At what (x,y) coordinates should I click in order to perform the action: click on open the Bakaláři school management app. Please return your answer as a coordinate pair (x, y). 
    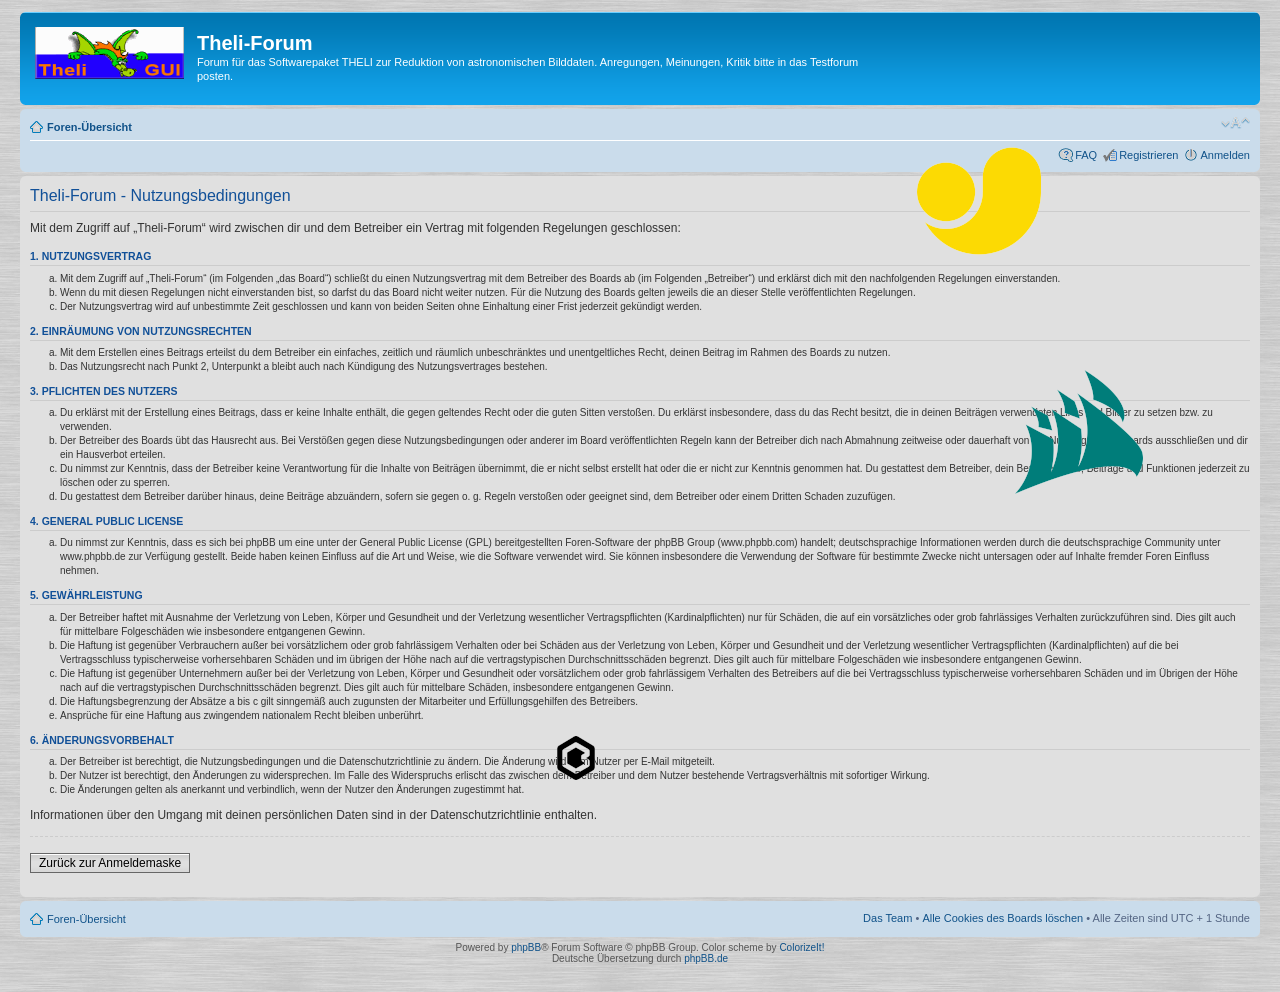
    Looking at the image, I should click on (576, 758).